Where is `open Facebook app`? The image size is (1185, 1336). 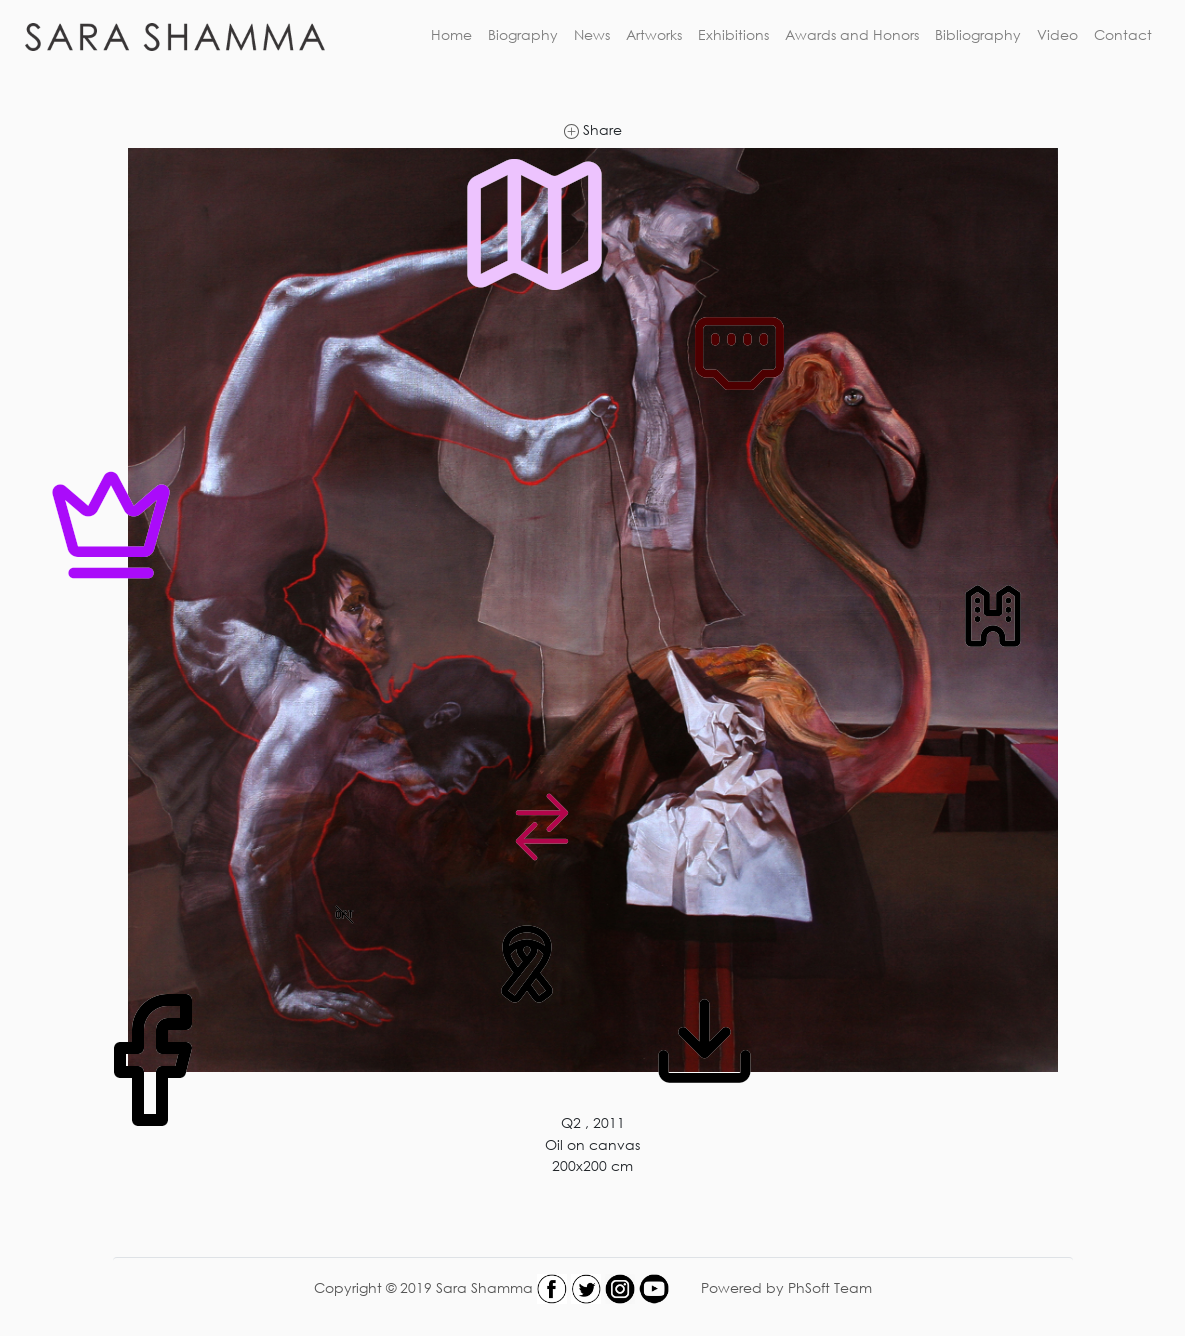
open Facebook app is located at coordinates (150, 1060).